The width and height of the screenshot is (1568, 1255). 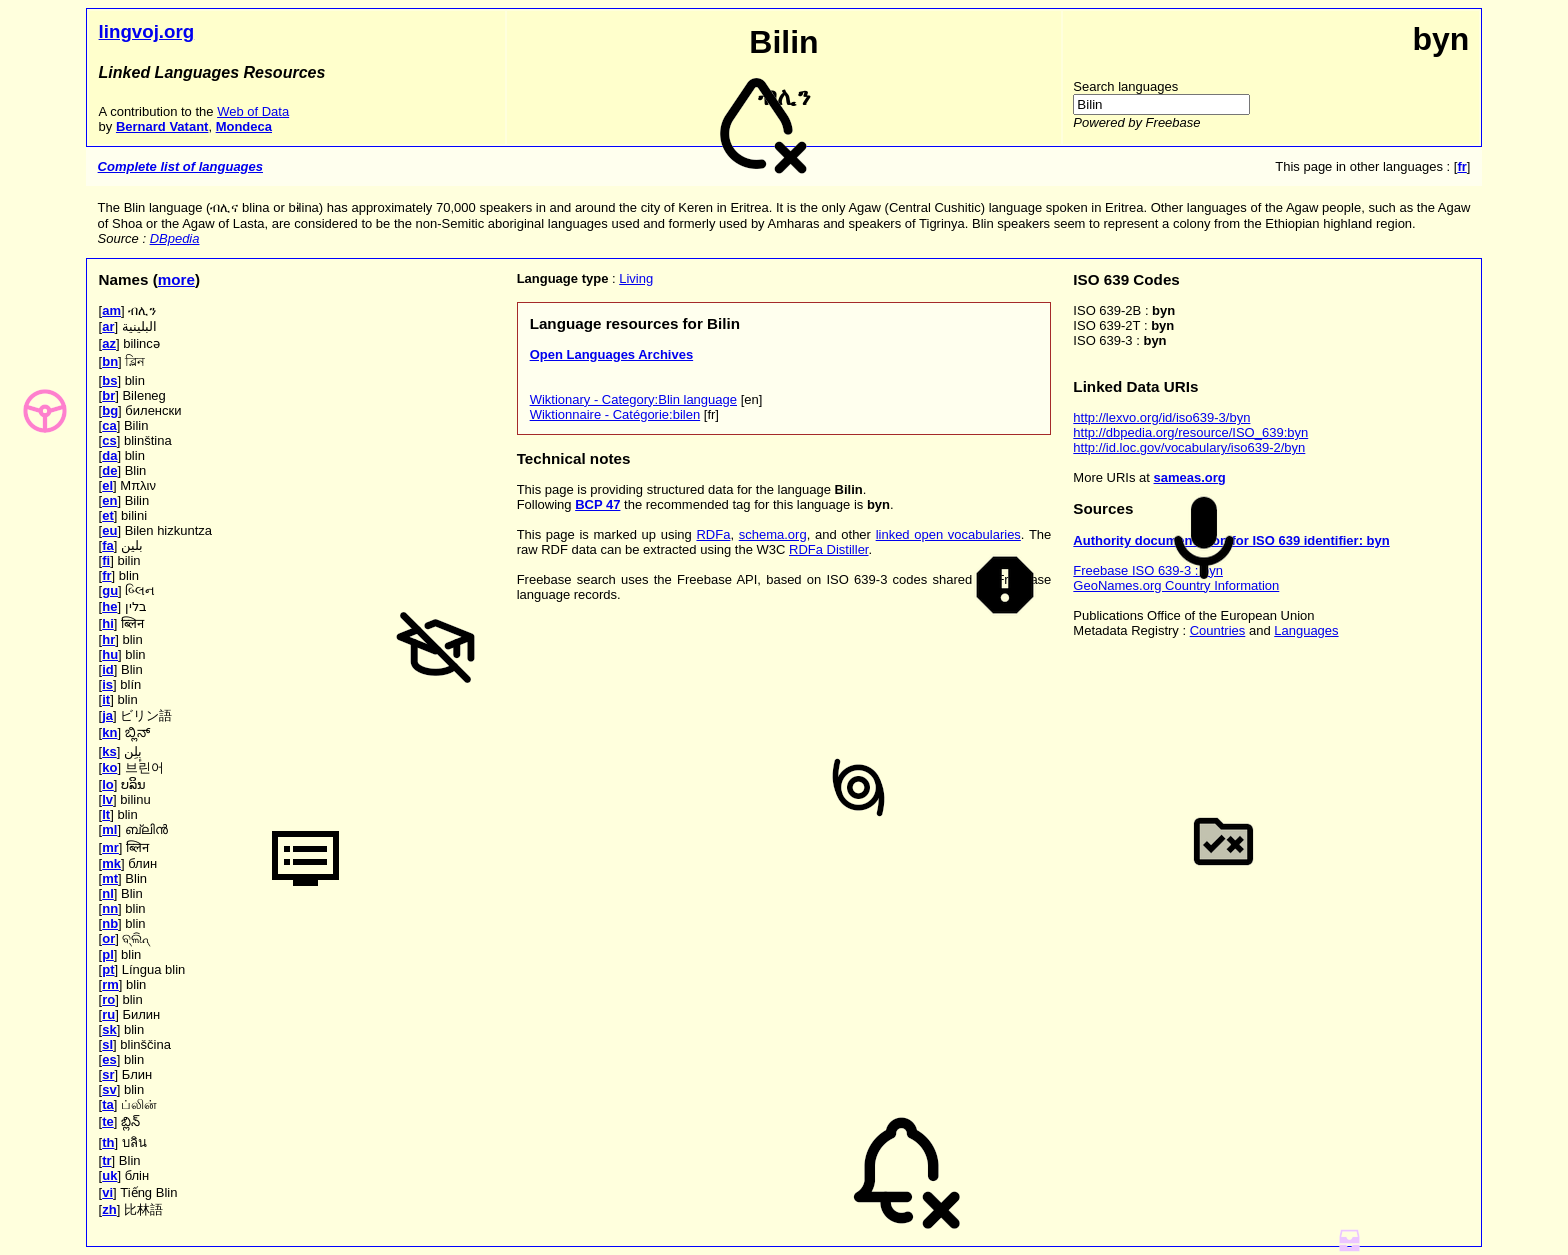 What do you see at coordinates (901, 1170) in the screenshot?
I see `mute or disable notifications` at bounding box center [901, 1170].